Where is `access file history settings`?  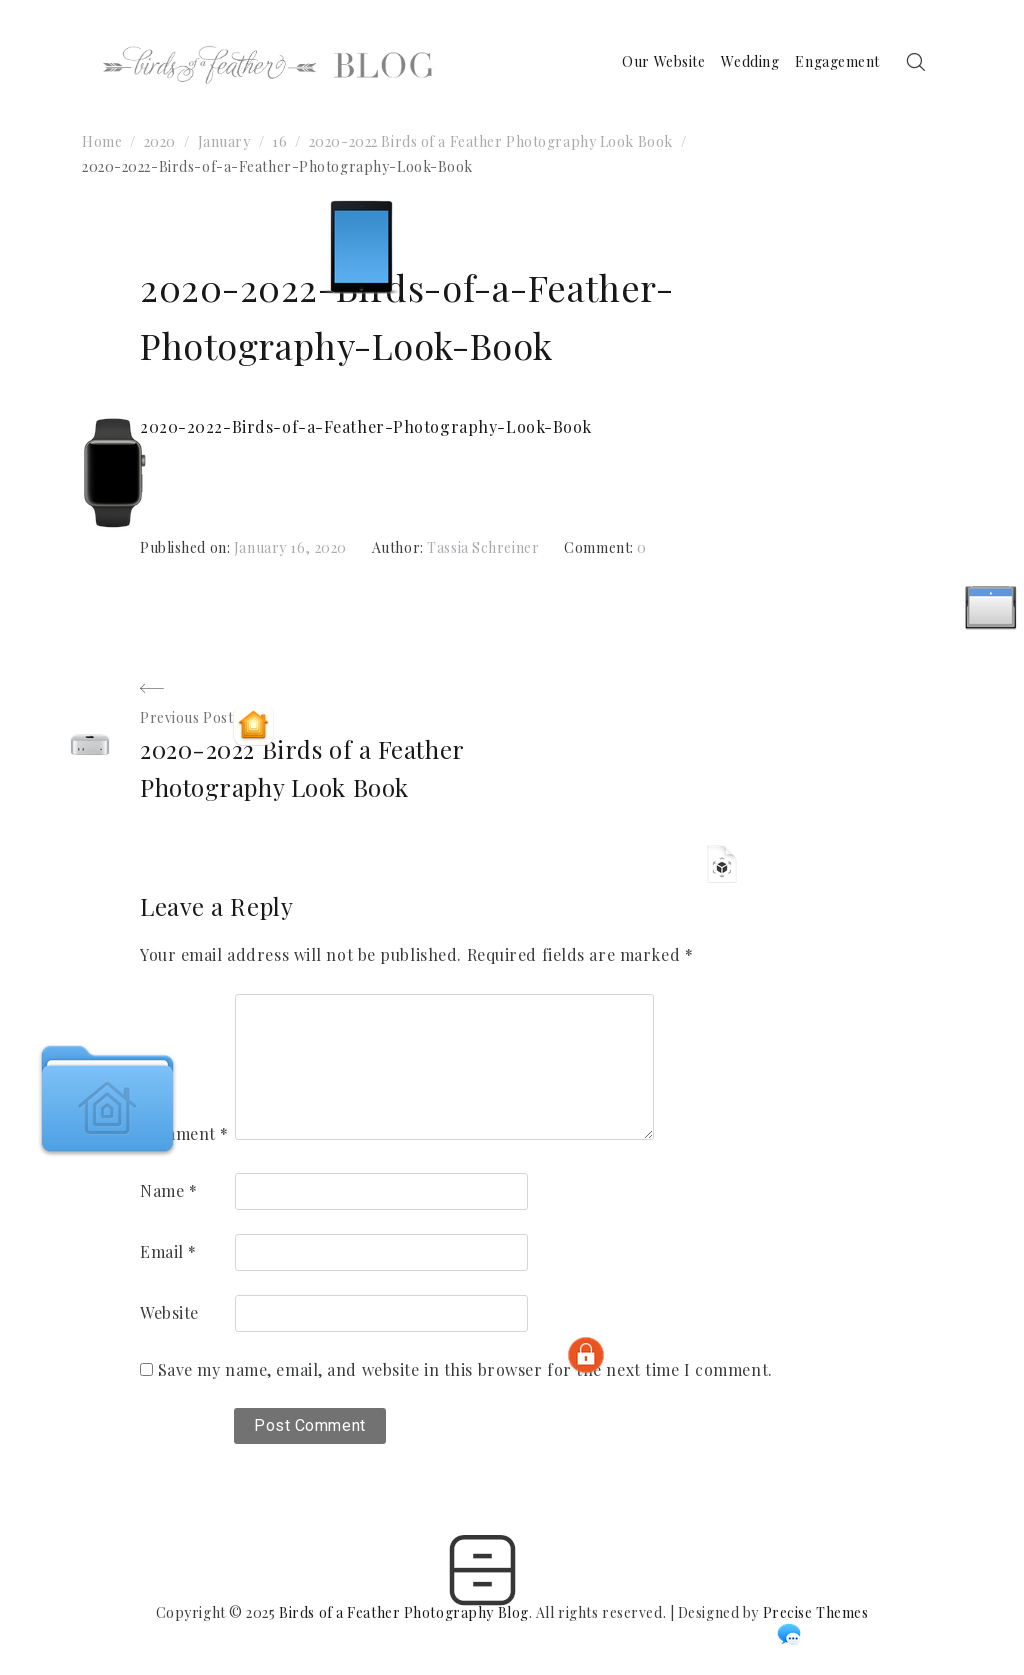 access file history settings is located at coordinates (482, 1572).